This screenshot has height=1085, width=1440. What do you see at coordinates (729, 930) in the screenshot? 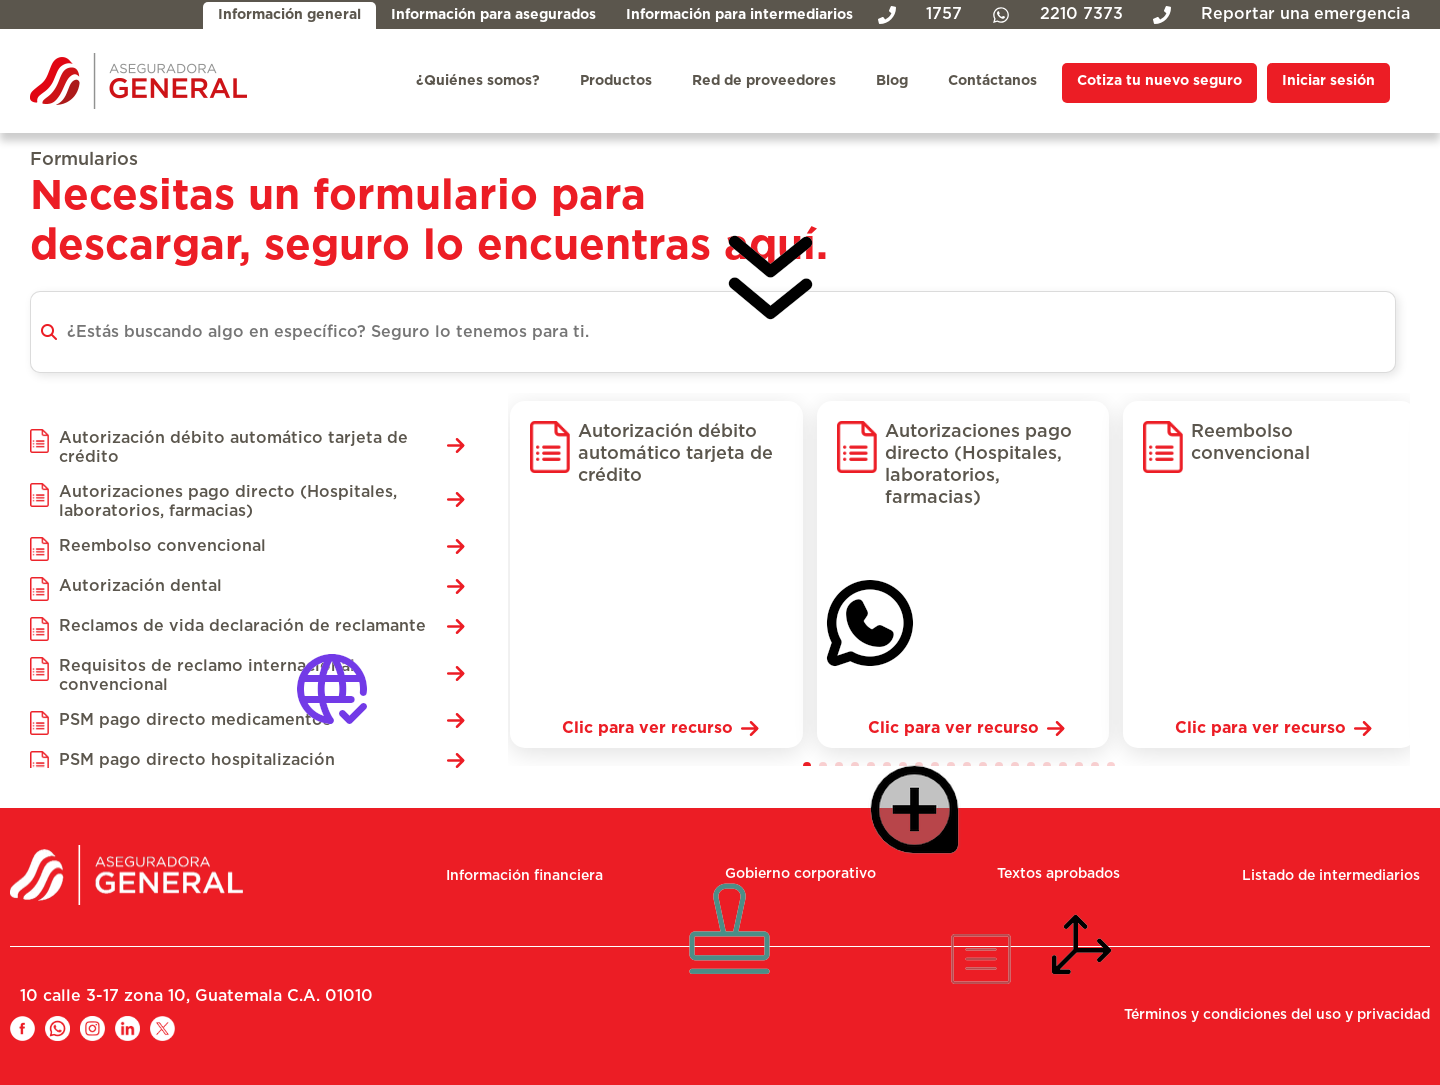
I see `apply a stamp or seal to a document` at bounding box center [729, 930].